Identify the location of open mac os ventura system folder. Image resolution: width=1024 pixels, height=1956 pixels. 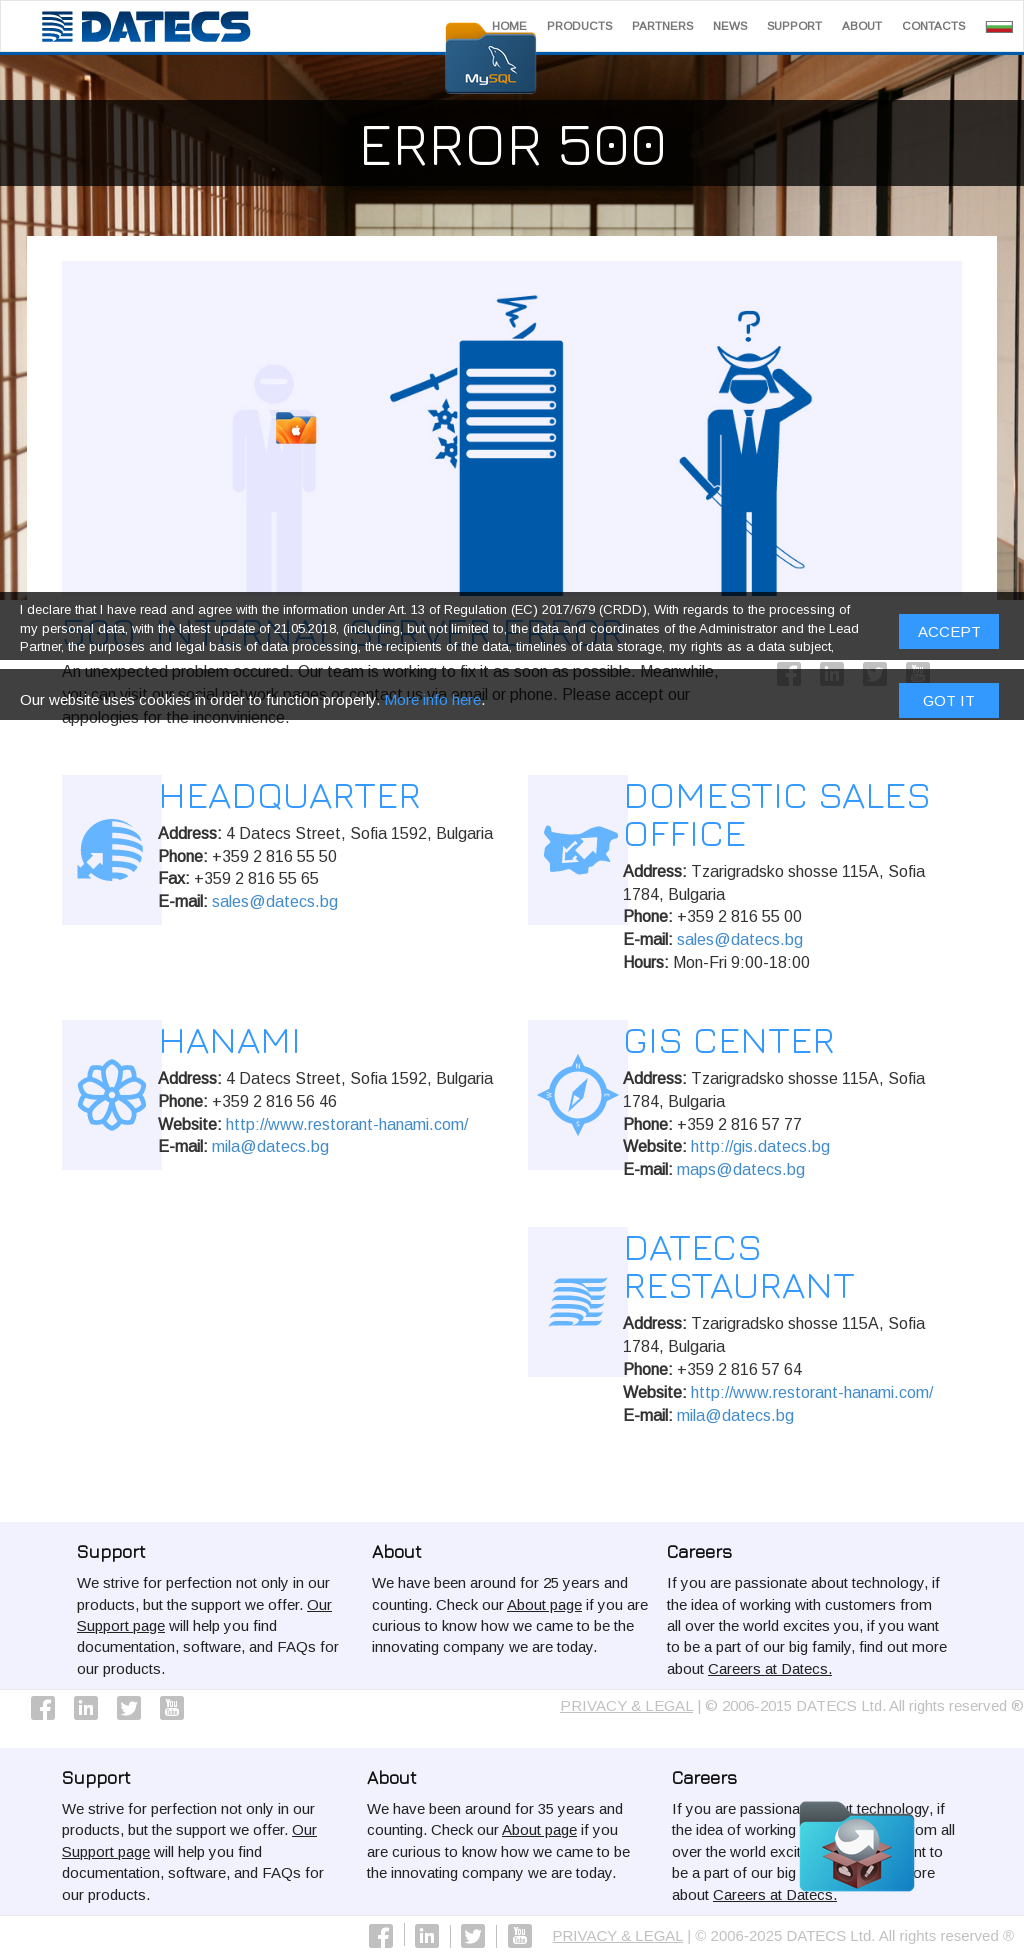
(296, 429).